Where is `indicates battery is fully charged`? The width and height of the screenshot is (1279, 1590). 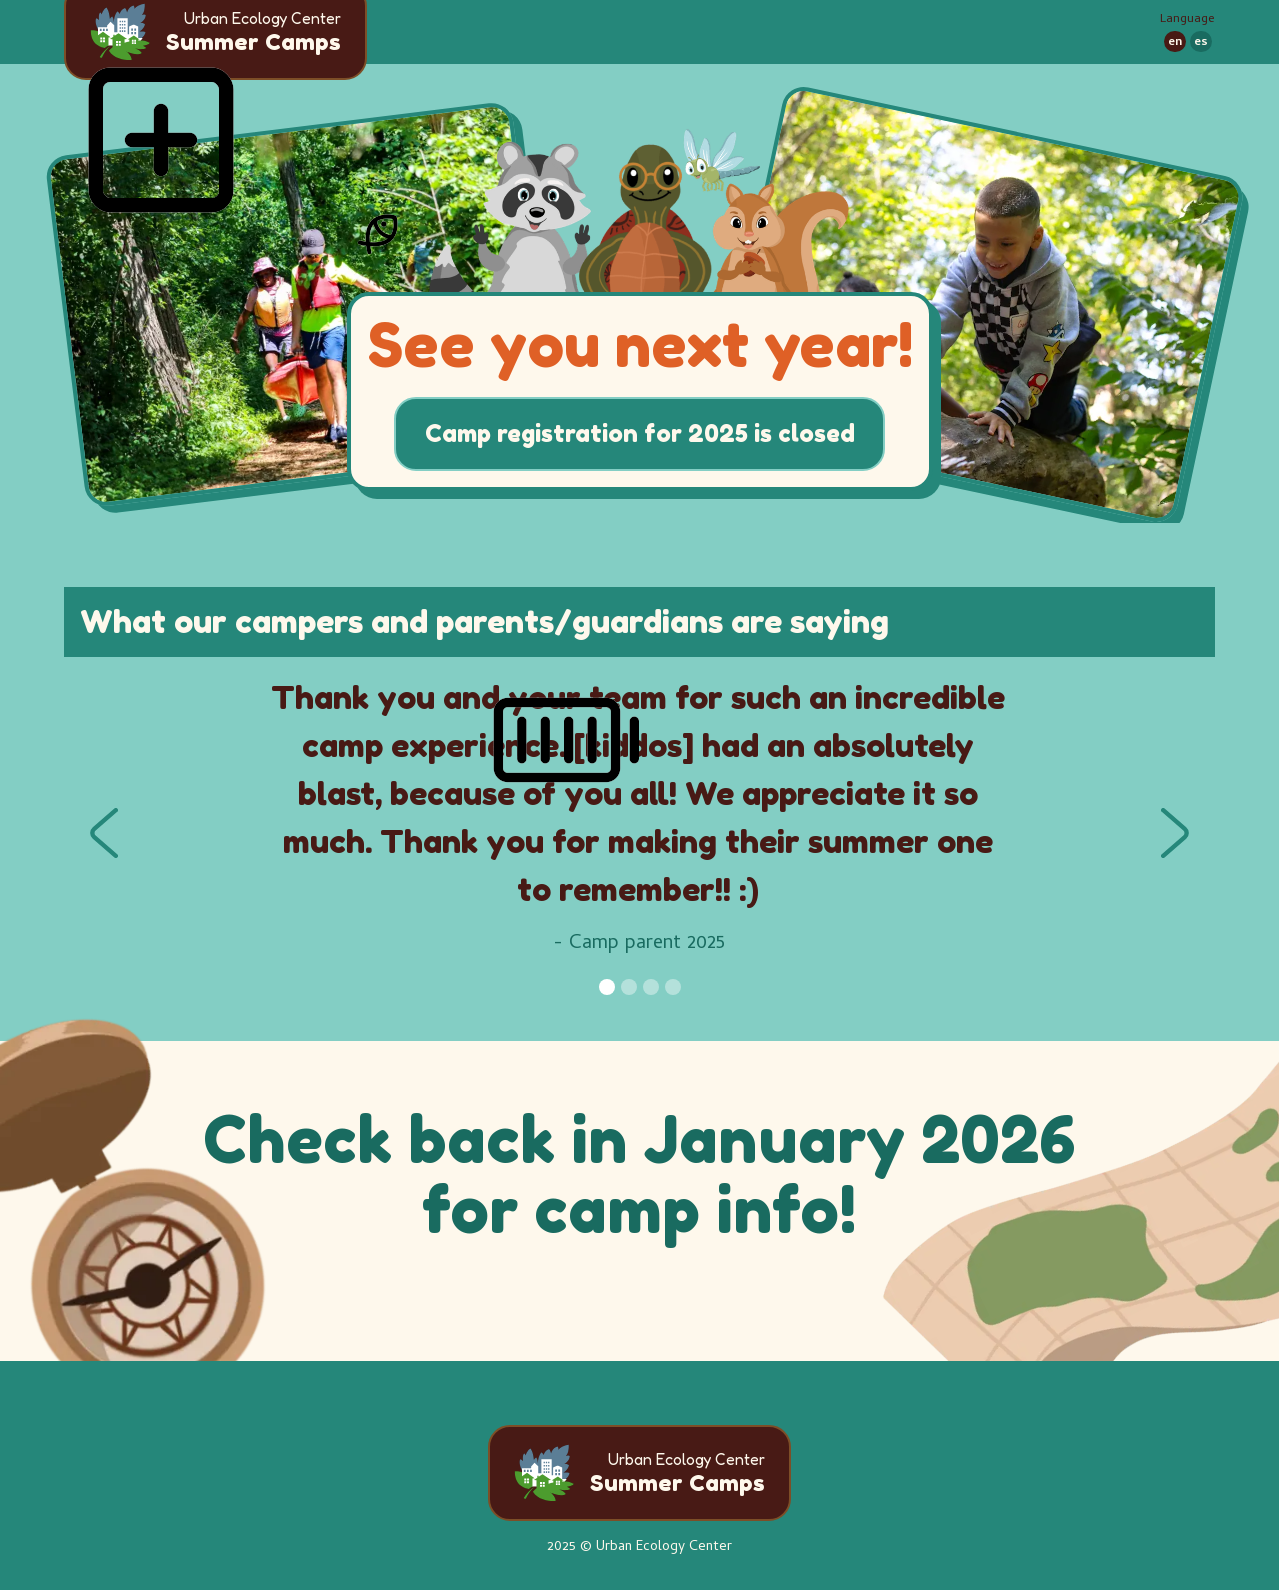 indicates battery is fully charged is located at coordinates (564, 740).